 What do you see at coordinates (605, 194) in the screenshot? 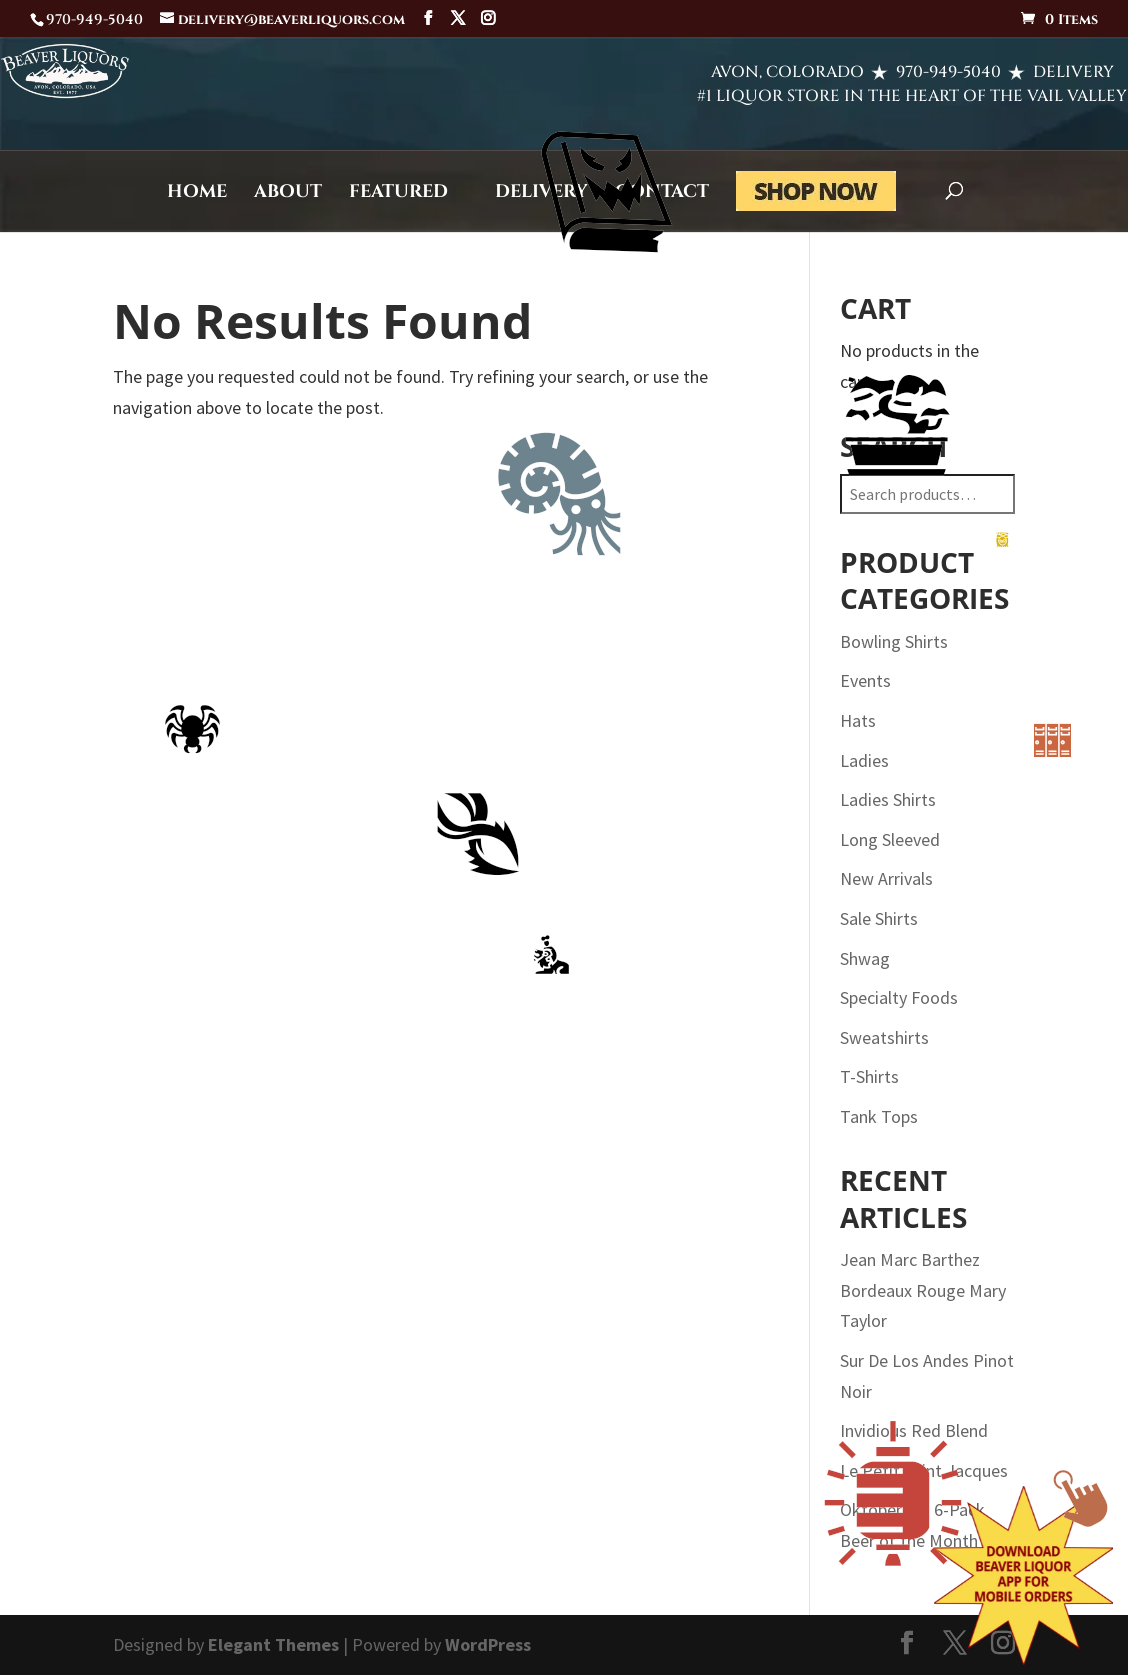
I see `open the grimoire or spellbook` at bounding box center [605, 194].